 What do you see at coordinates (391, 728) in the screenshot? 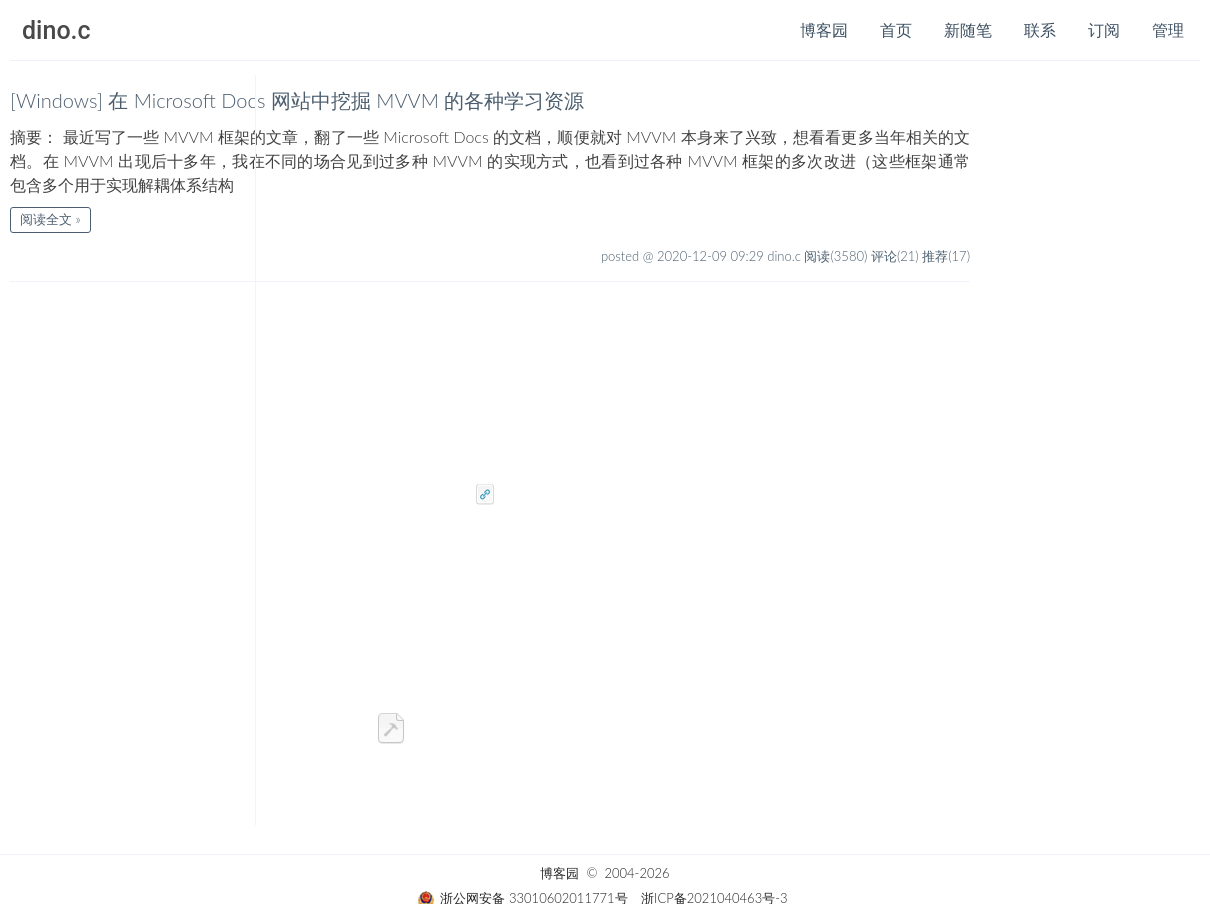
I see `a makefile or build configuration file` at bounding box center [391, 728].